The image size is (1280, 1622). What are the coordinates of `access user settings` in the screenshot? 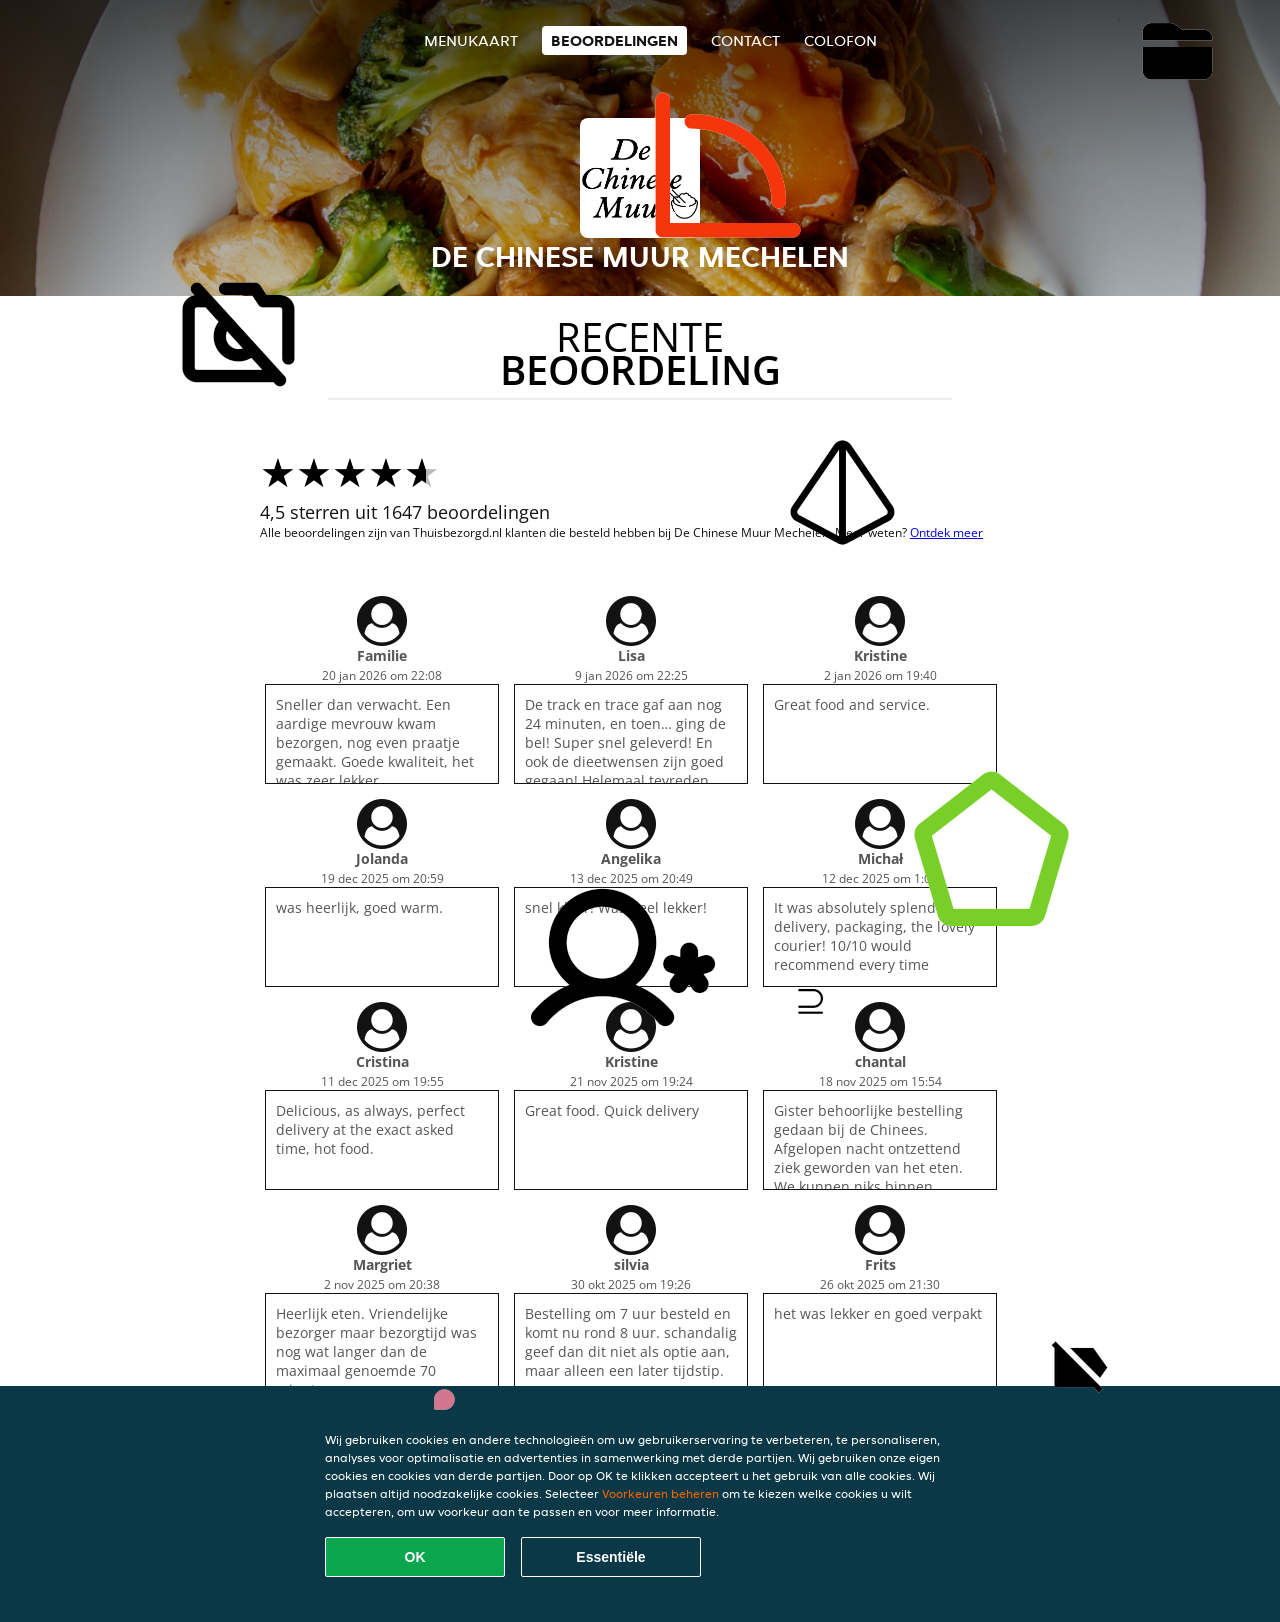 It's located at (620, 963).